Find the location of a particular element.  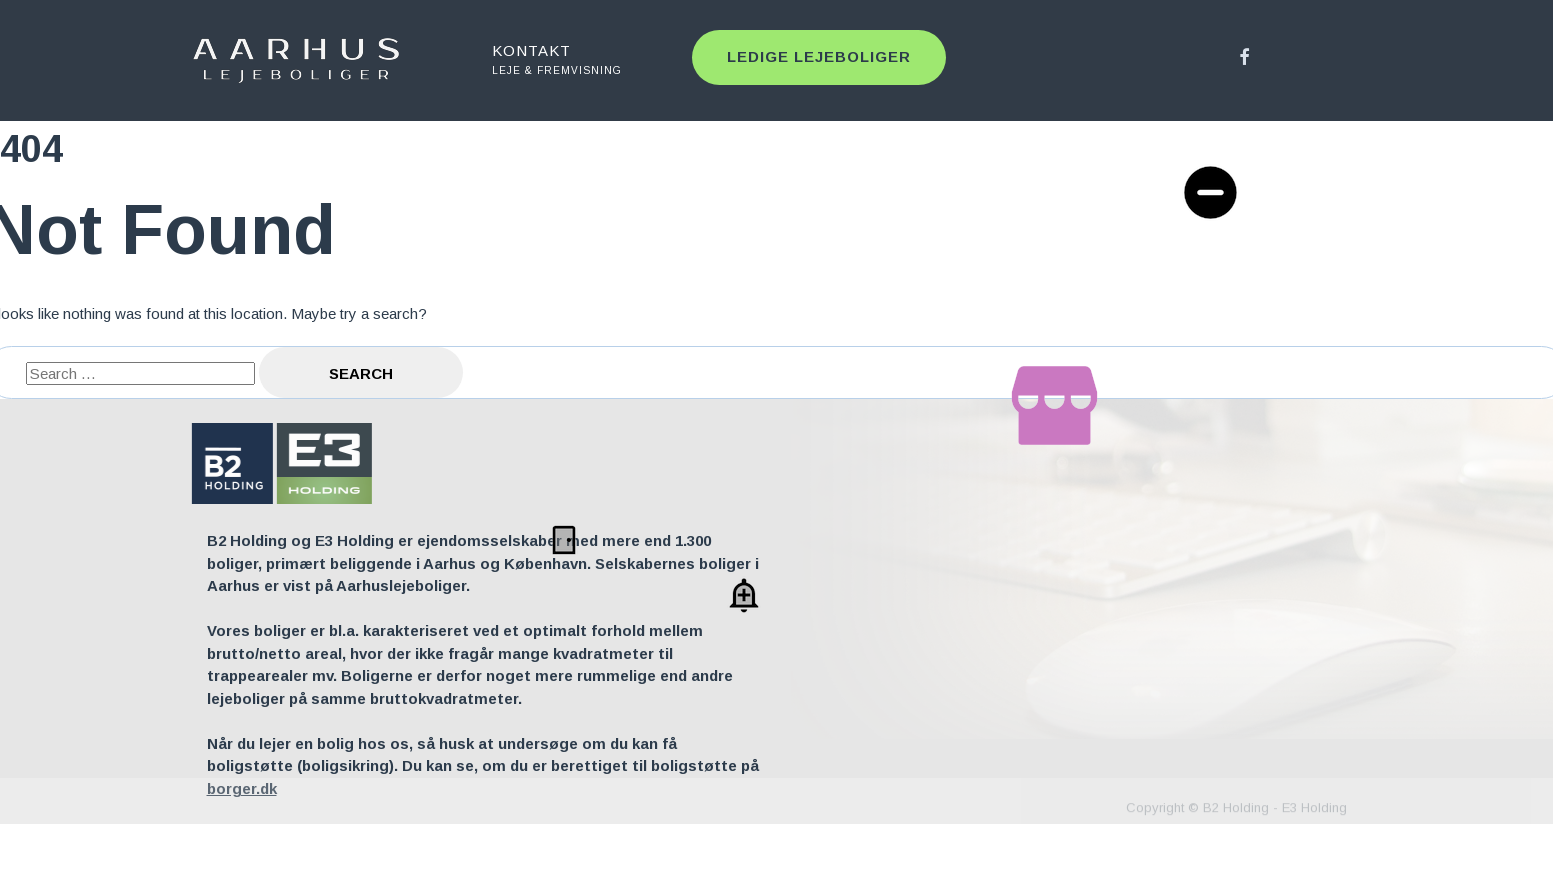

browse or open the store is located at coordinates (1054, 405).